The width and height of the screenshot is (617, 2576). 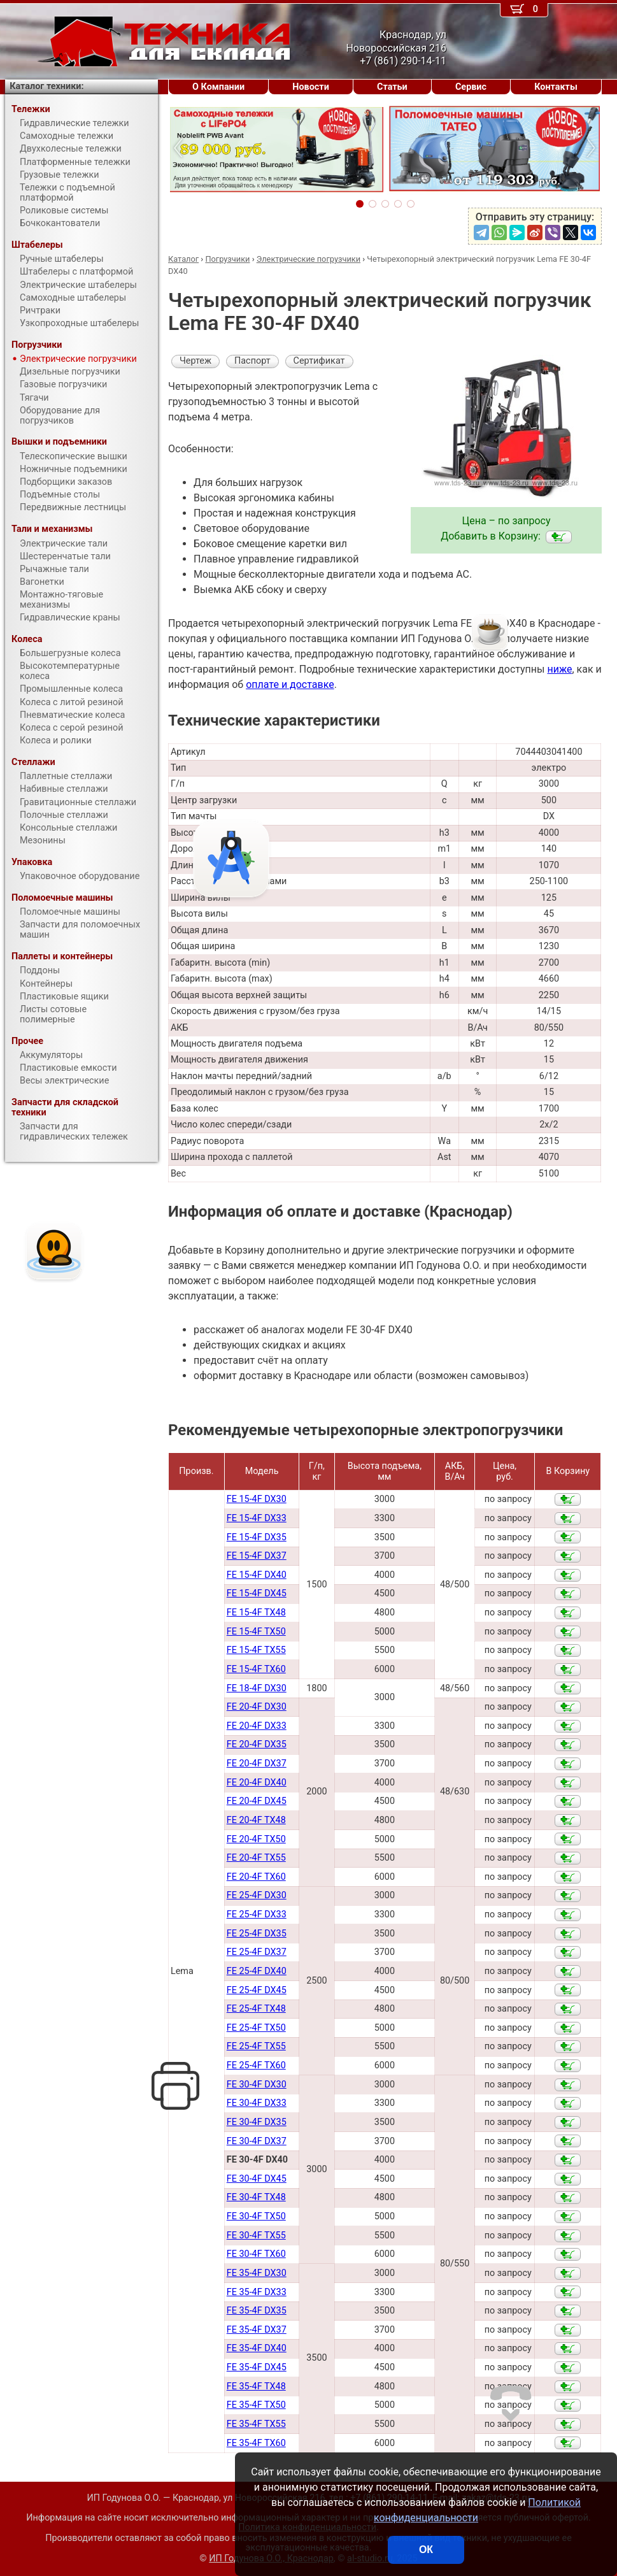 I want to click on launch caffeine app to prevent sleep mode, so click(x=490, y=632).